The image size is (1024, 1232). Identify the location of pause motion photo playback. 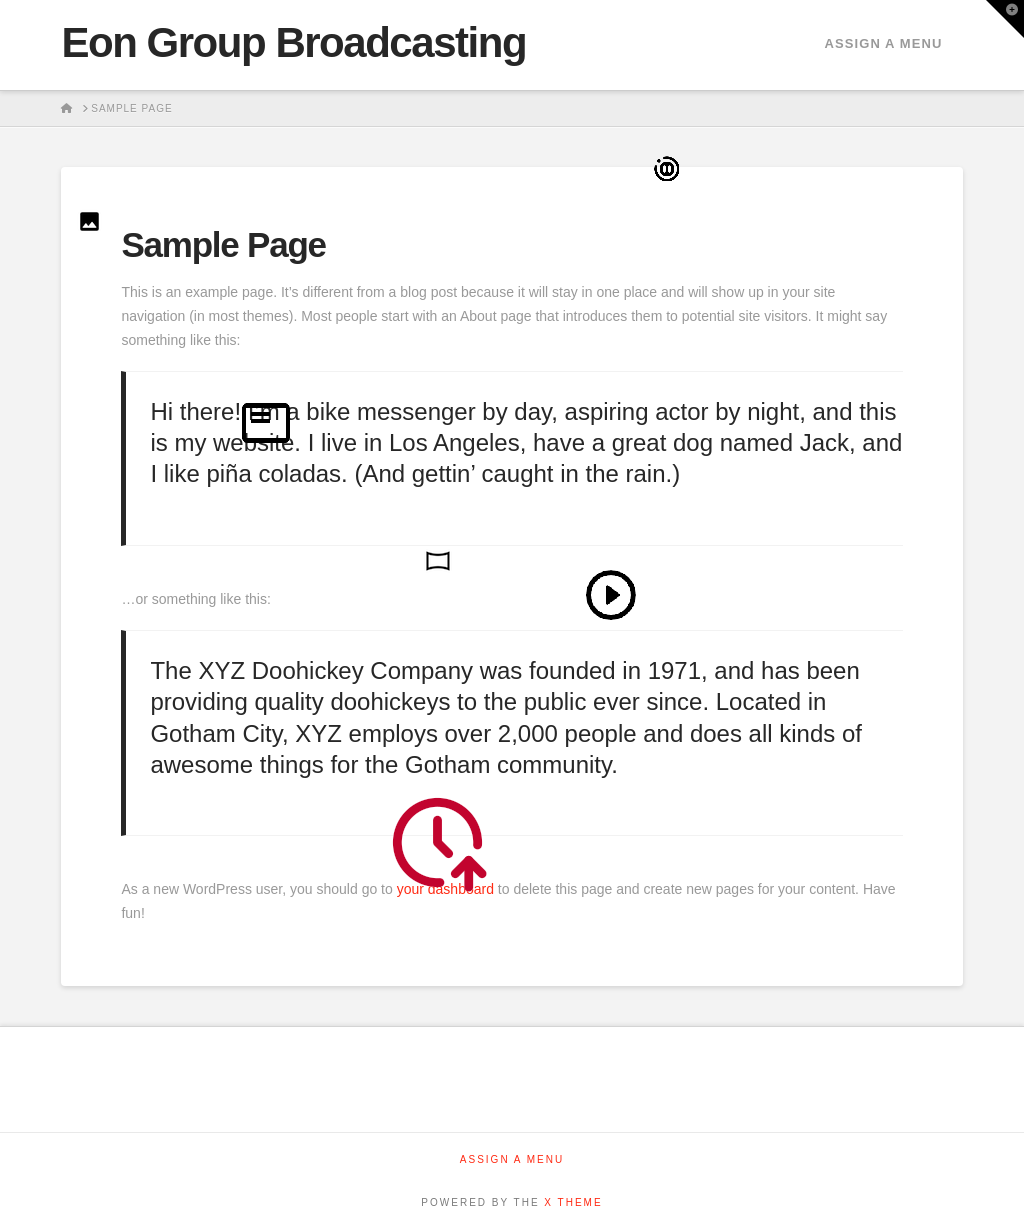
(667, 169).